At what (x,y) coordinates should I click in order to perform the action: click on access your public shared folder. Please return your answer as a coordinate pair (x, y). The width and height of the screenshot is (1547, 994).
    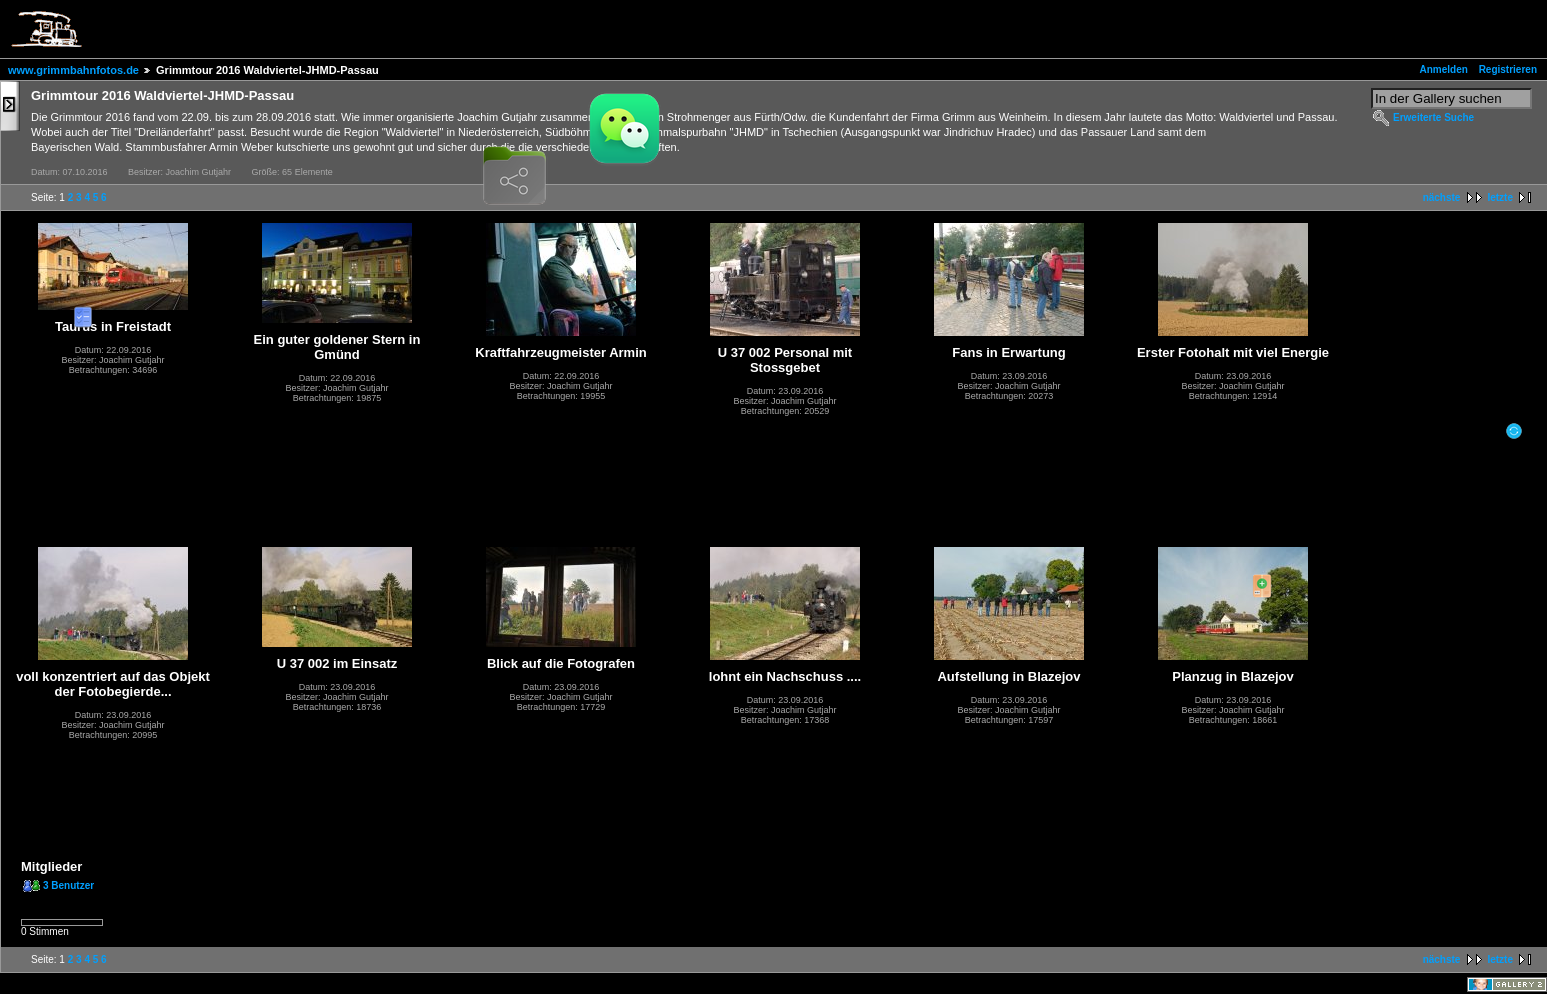
    Looking at the image, I should click on (514, 175).